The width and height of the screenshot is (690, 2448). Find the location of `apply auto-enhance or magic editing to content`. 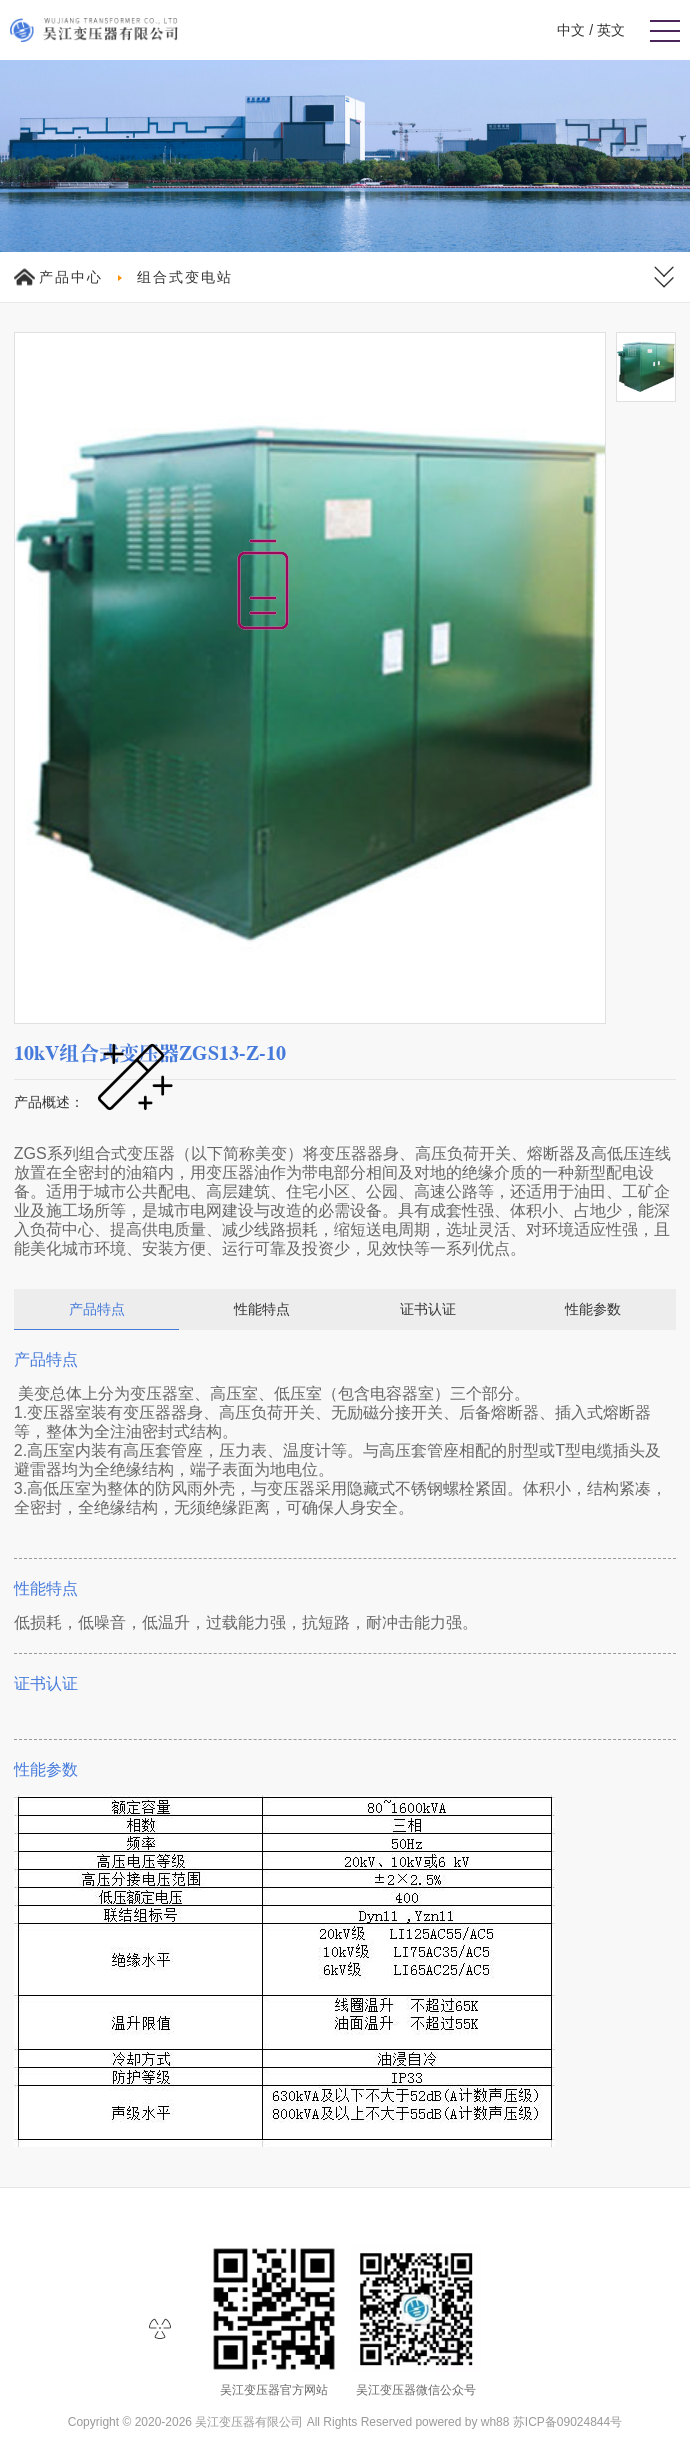

apply auto-enhance or magic editing to content is located at coordinates (131, 1077).